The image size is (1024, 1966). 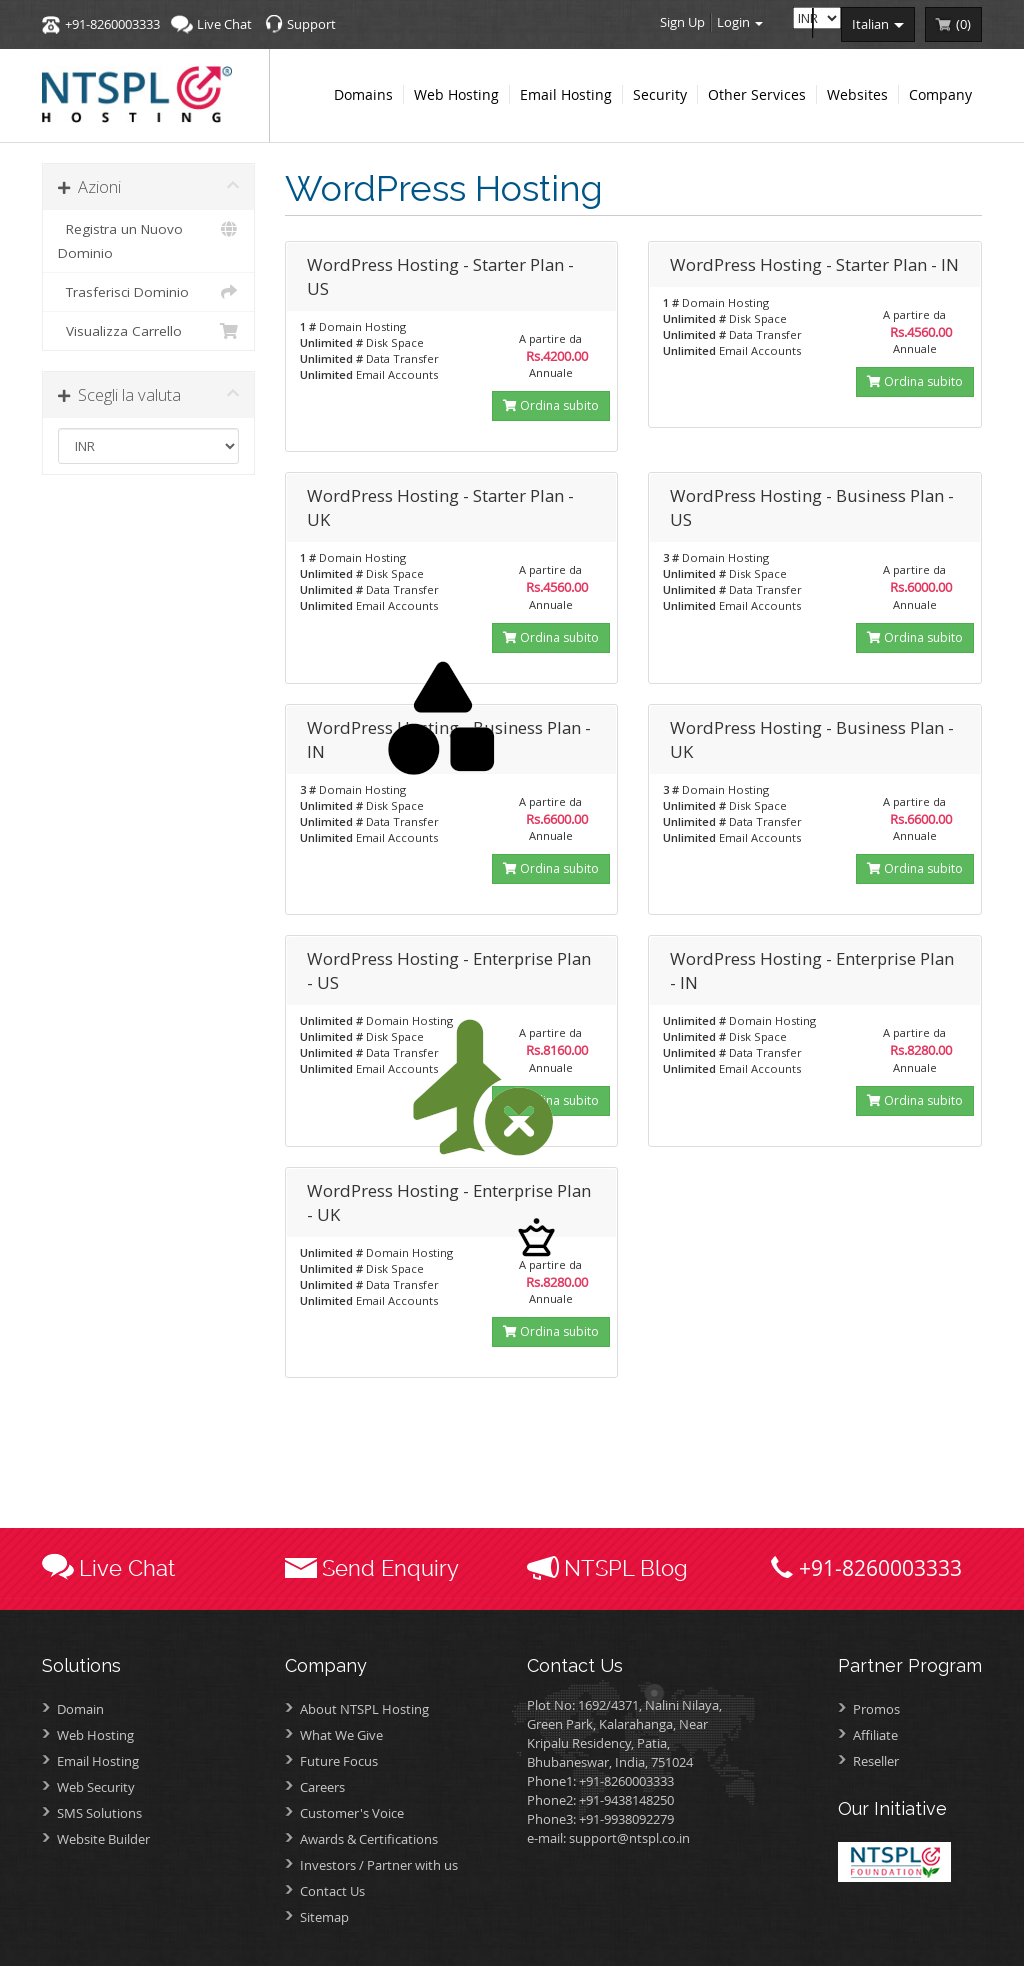 What do you see at coordinates (477, 1087) in the screenshot?
I see `cancel flight booking` at bounding box center [477, 1087].